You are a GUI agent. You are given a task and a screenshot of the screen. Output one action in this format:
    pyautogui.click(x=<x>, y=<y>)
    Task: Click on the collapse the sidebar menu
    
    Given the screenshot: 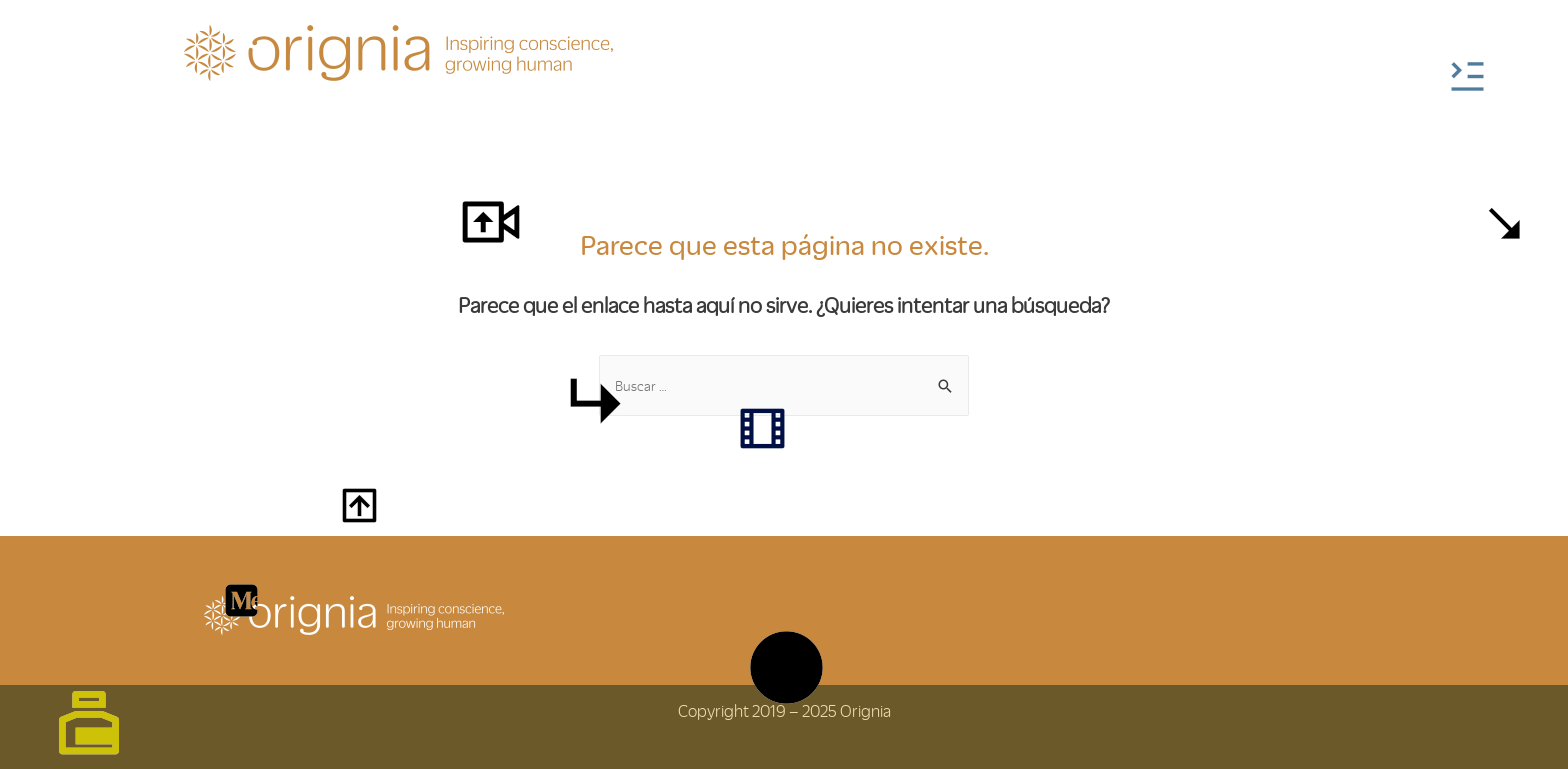 What is the action you would take?
    pyautogui.click(x=1467, y=76)
    